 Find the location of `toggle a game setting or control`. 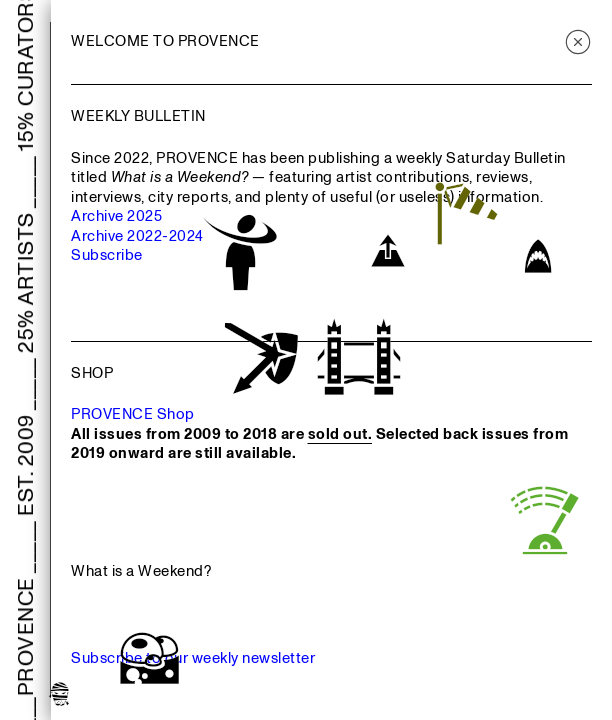

toggle a game setting or control is located at coordinates (545, 519).